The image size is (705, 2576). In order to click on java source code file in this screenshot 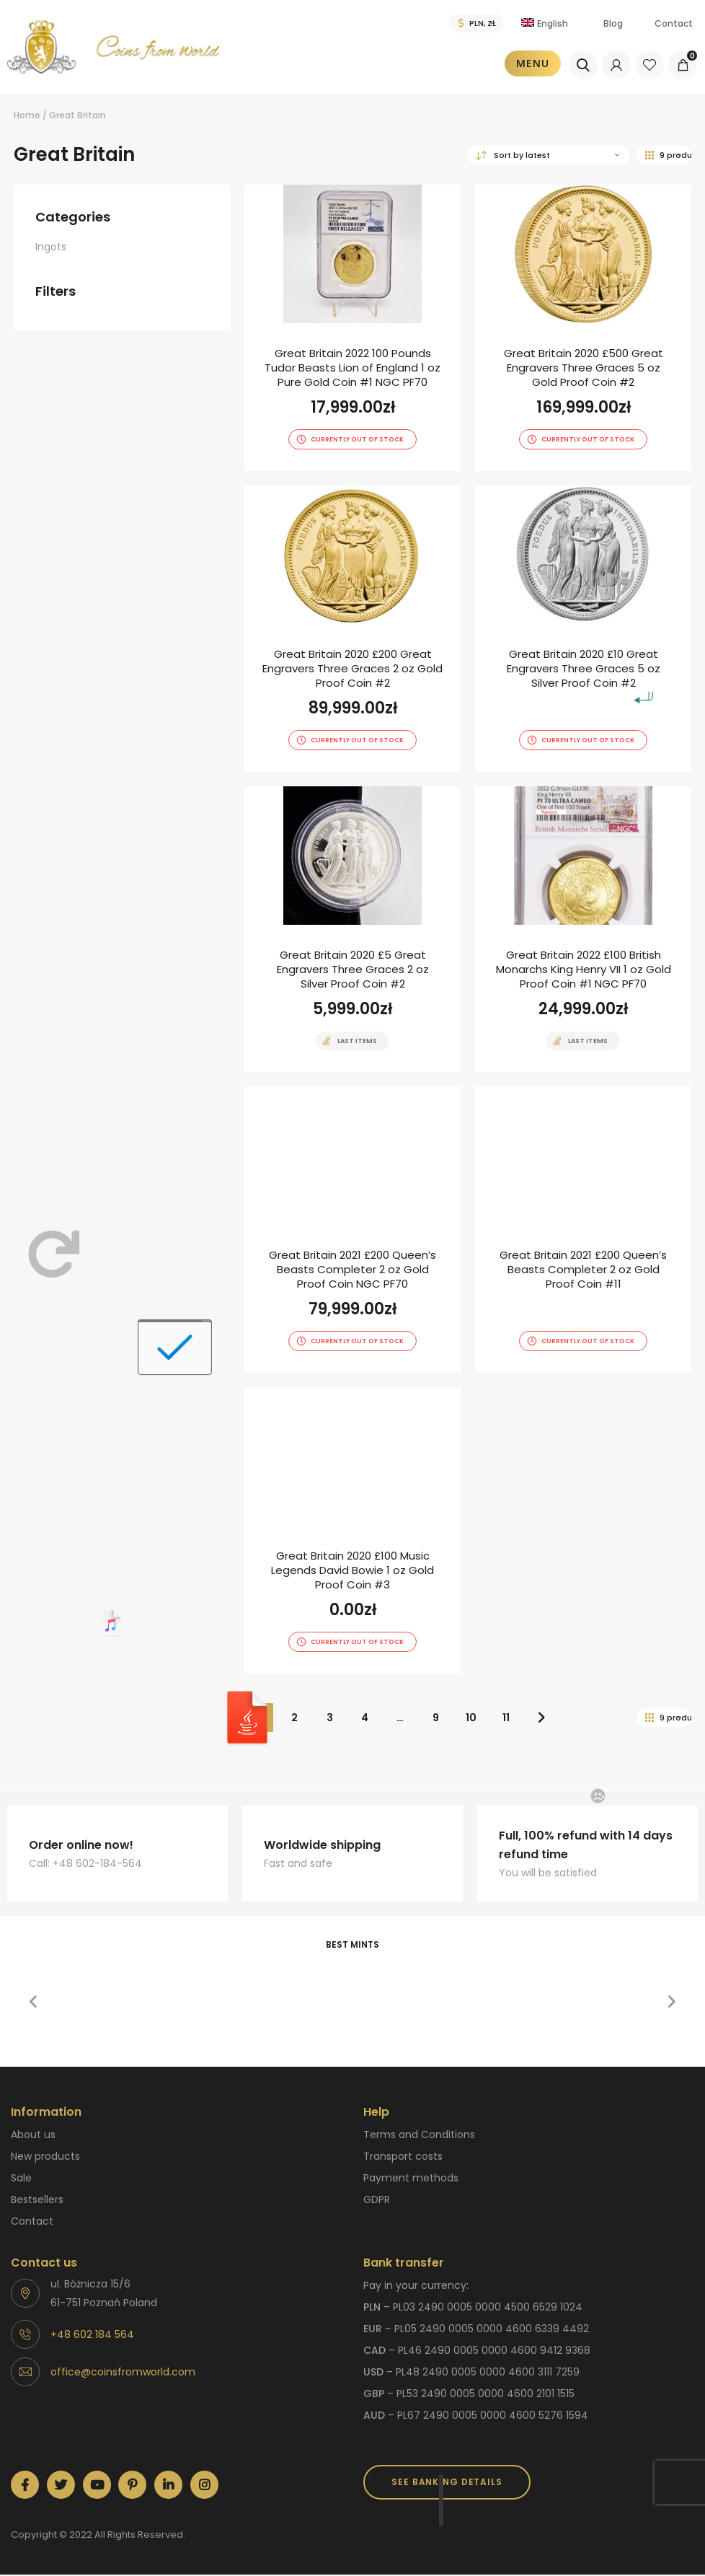, I will do `click(247, 1718)`.